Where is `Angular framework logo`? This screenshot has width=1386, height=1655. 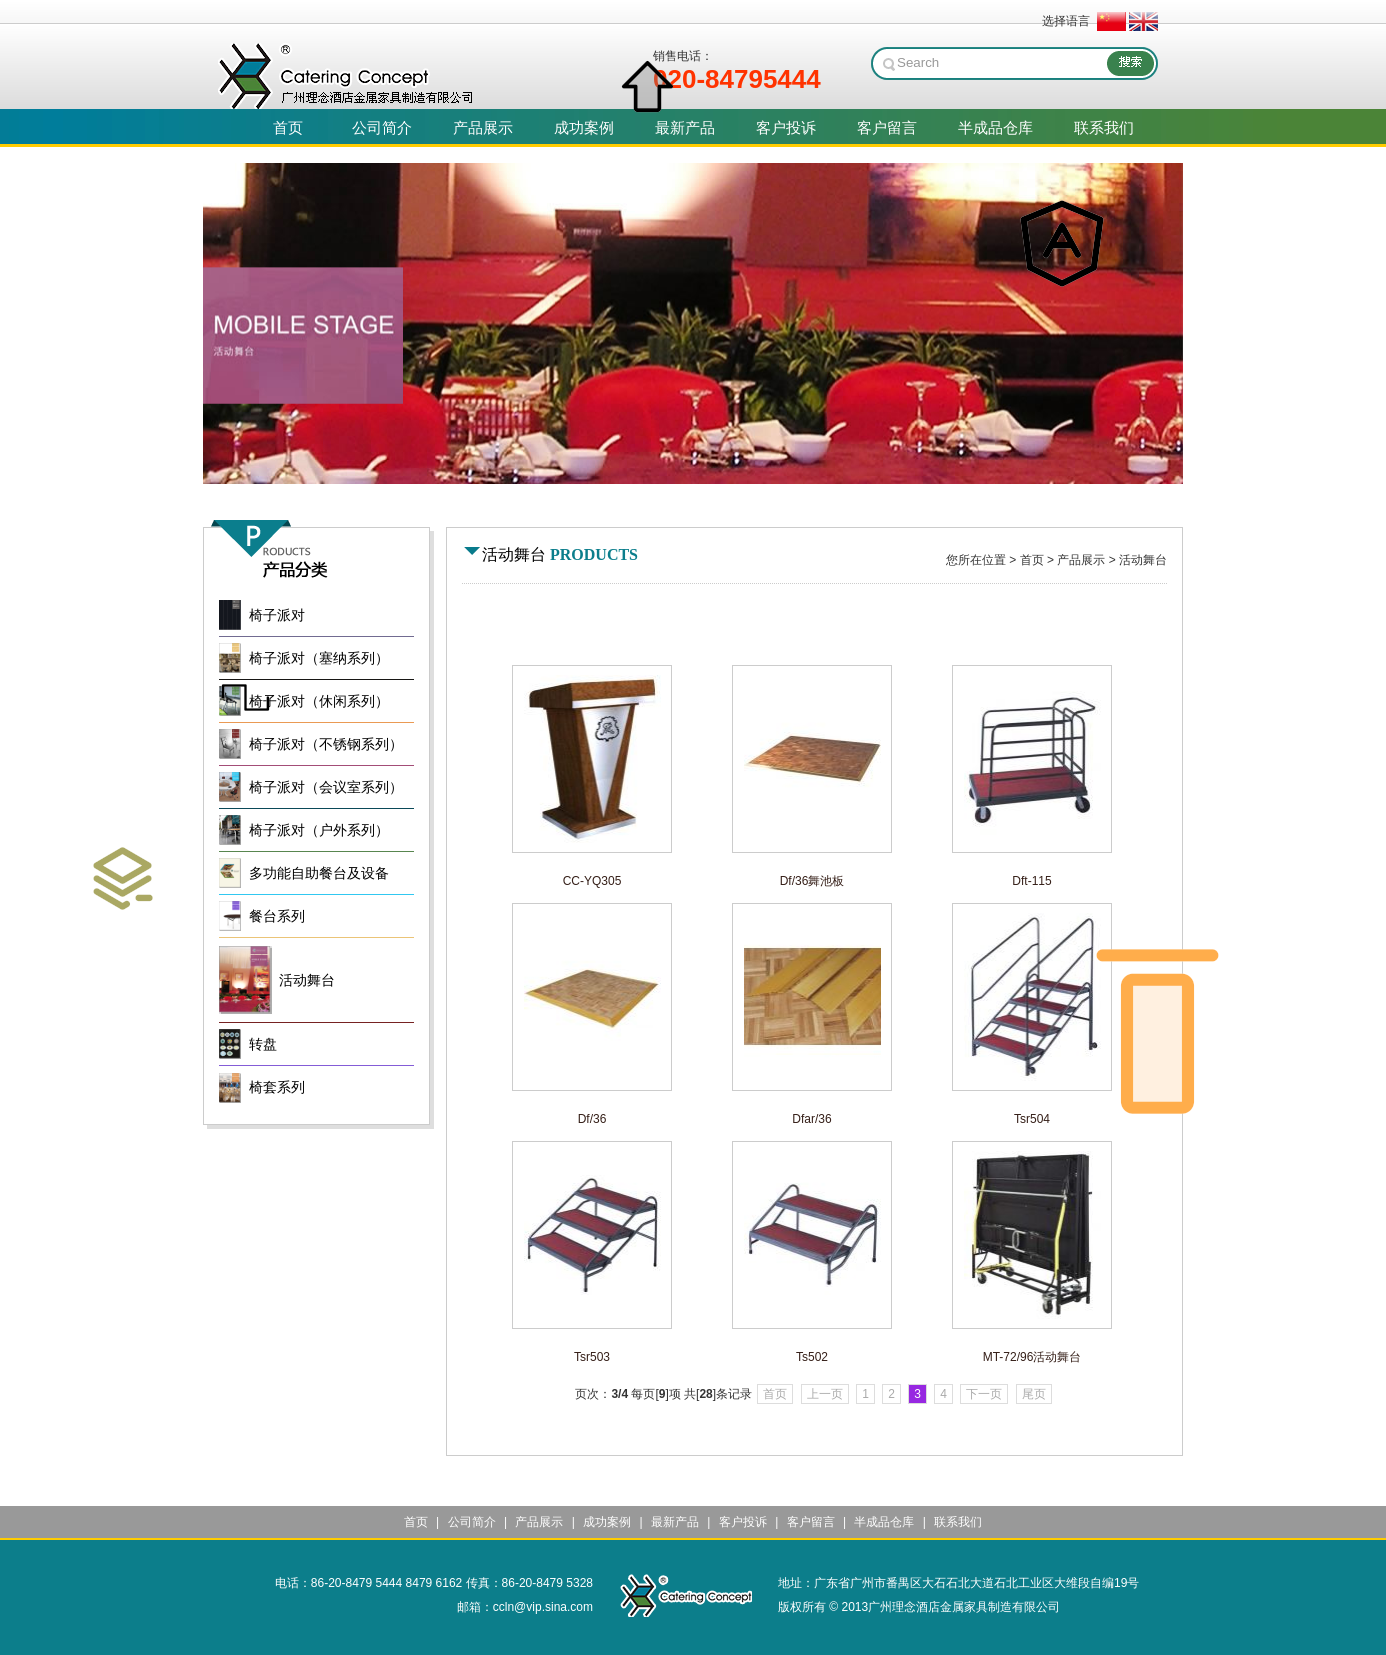
Angular framework logo is located at coordinates (1062, 242).